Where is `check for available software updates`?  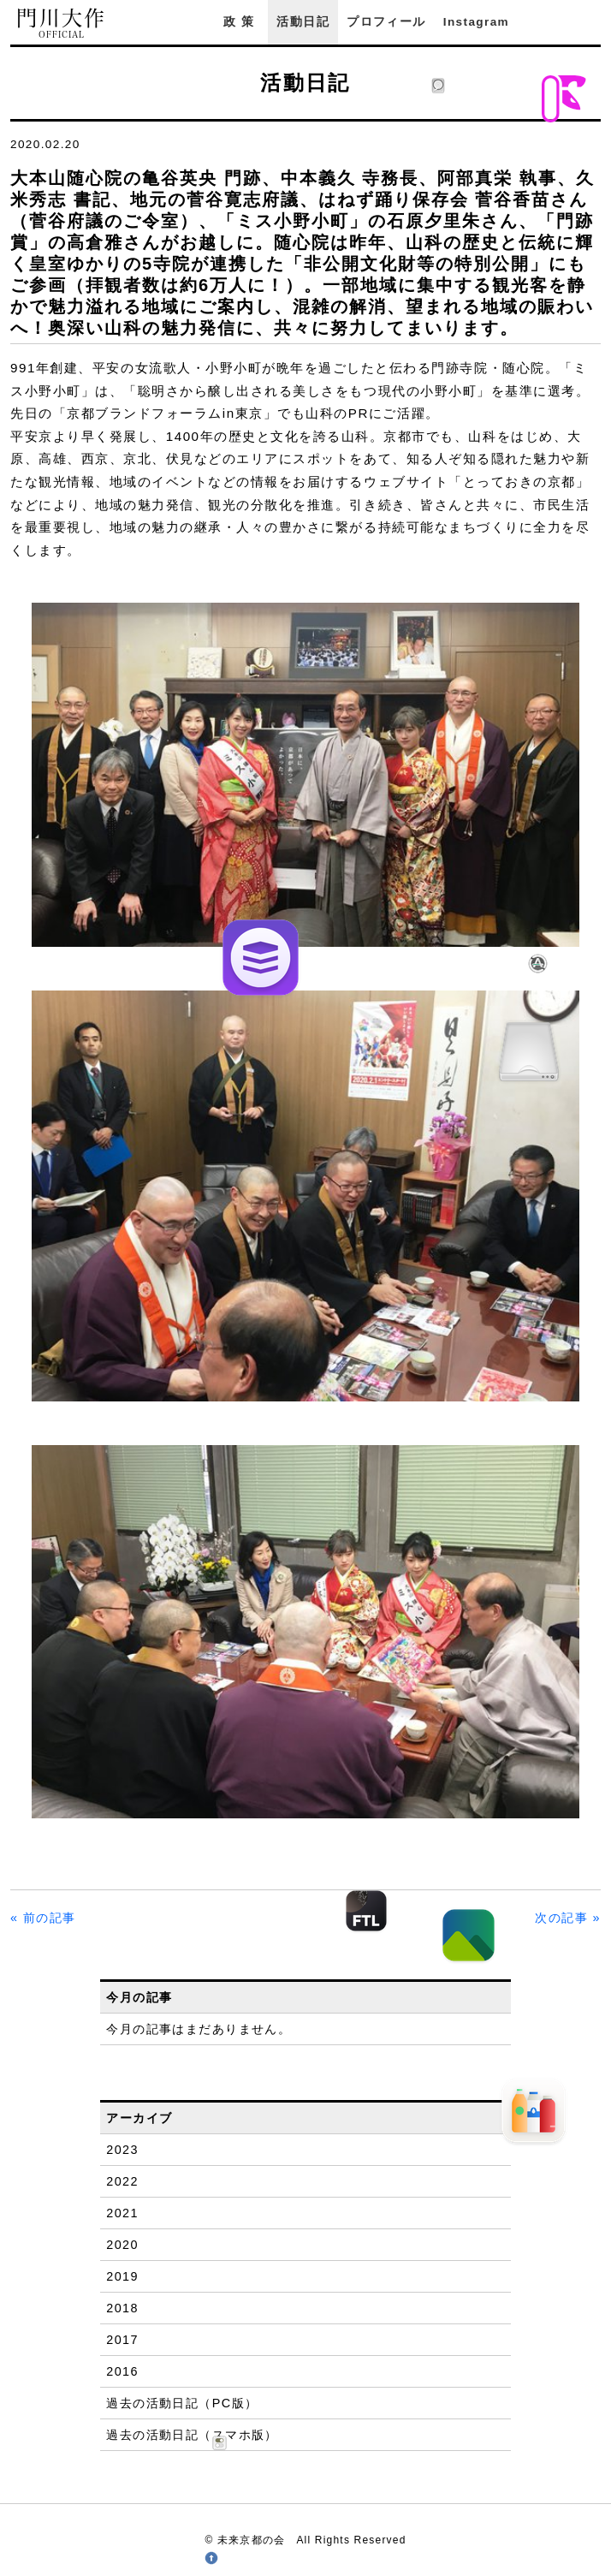
check for available software updates is located at coordinates (537, 963).